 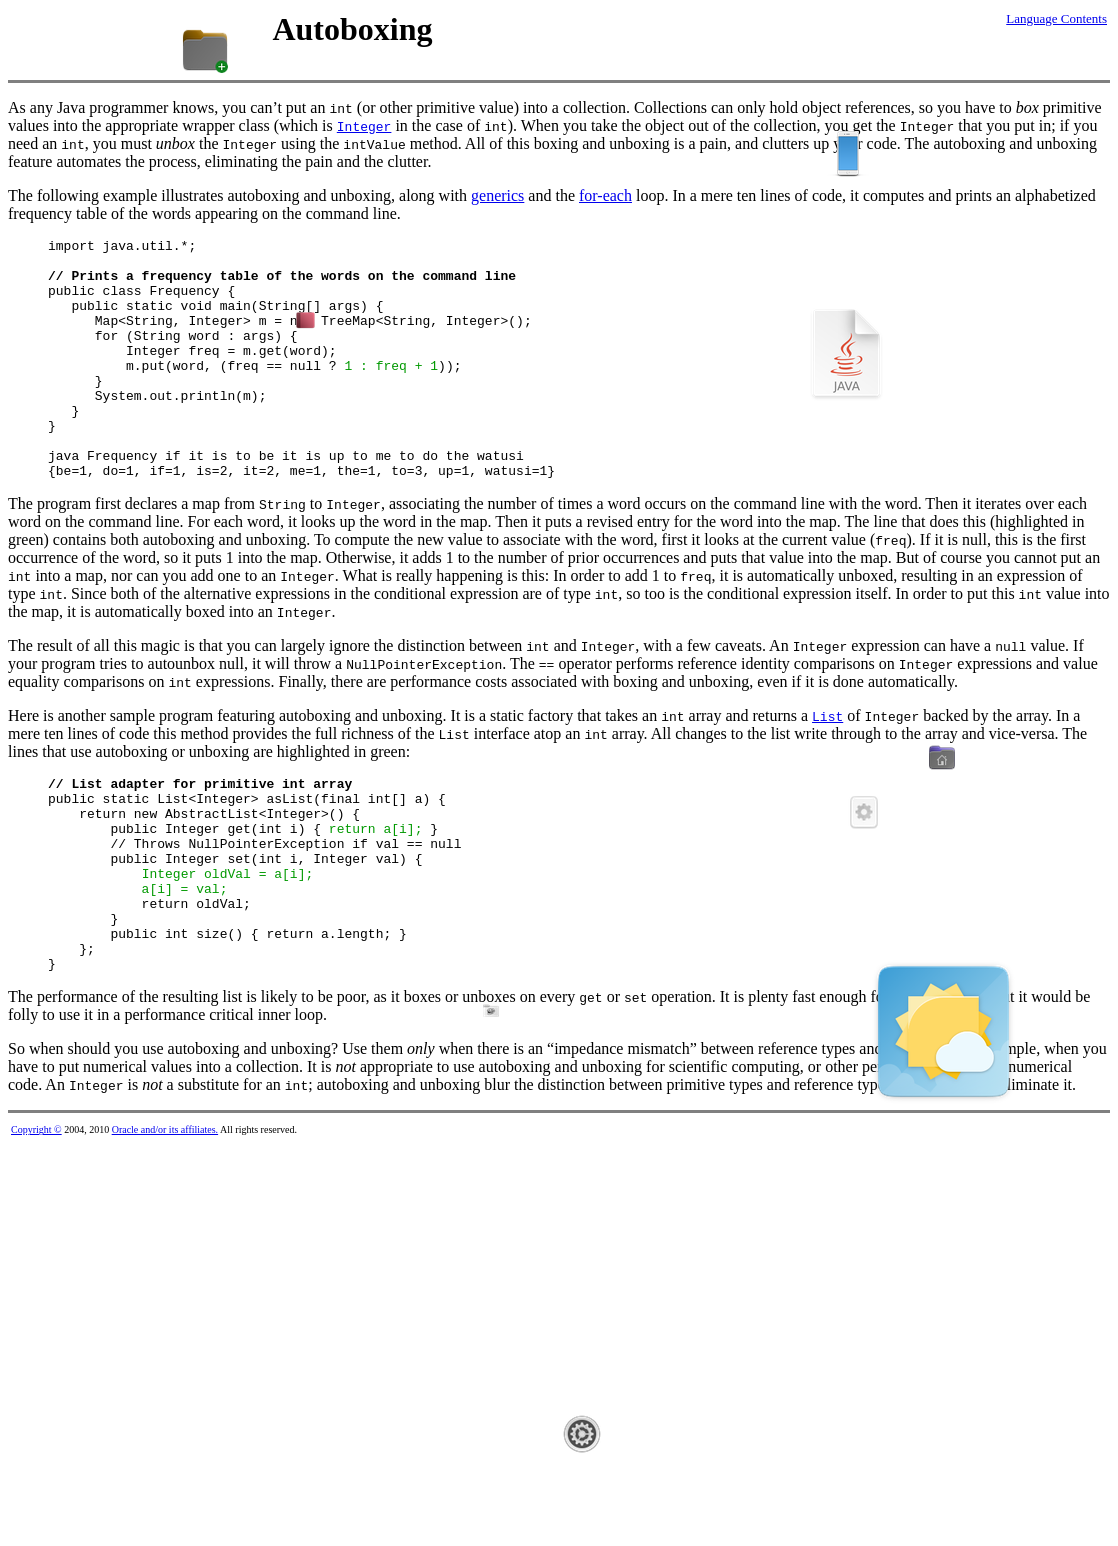 I want to click on connected iPhone device, so click(x=848, y=154).